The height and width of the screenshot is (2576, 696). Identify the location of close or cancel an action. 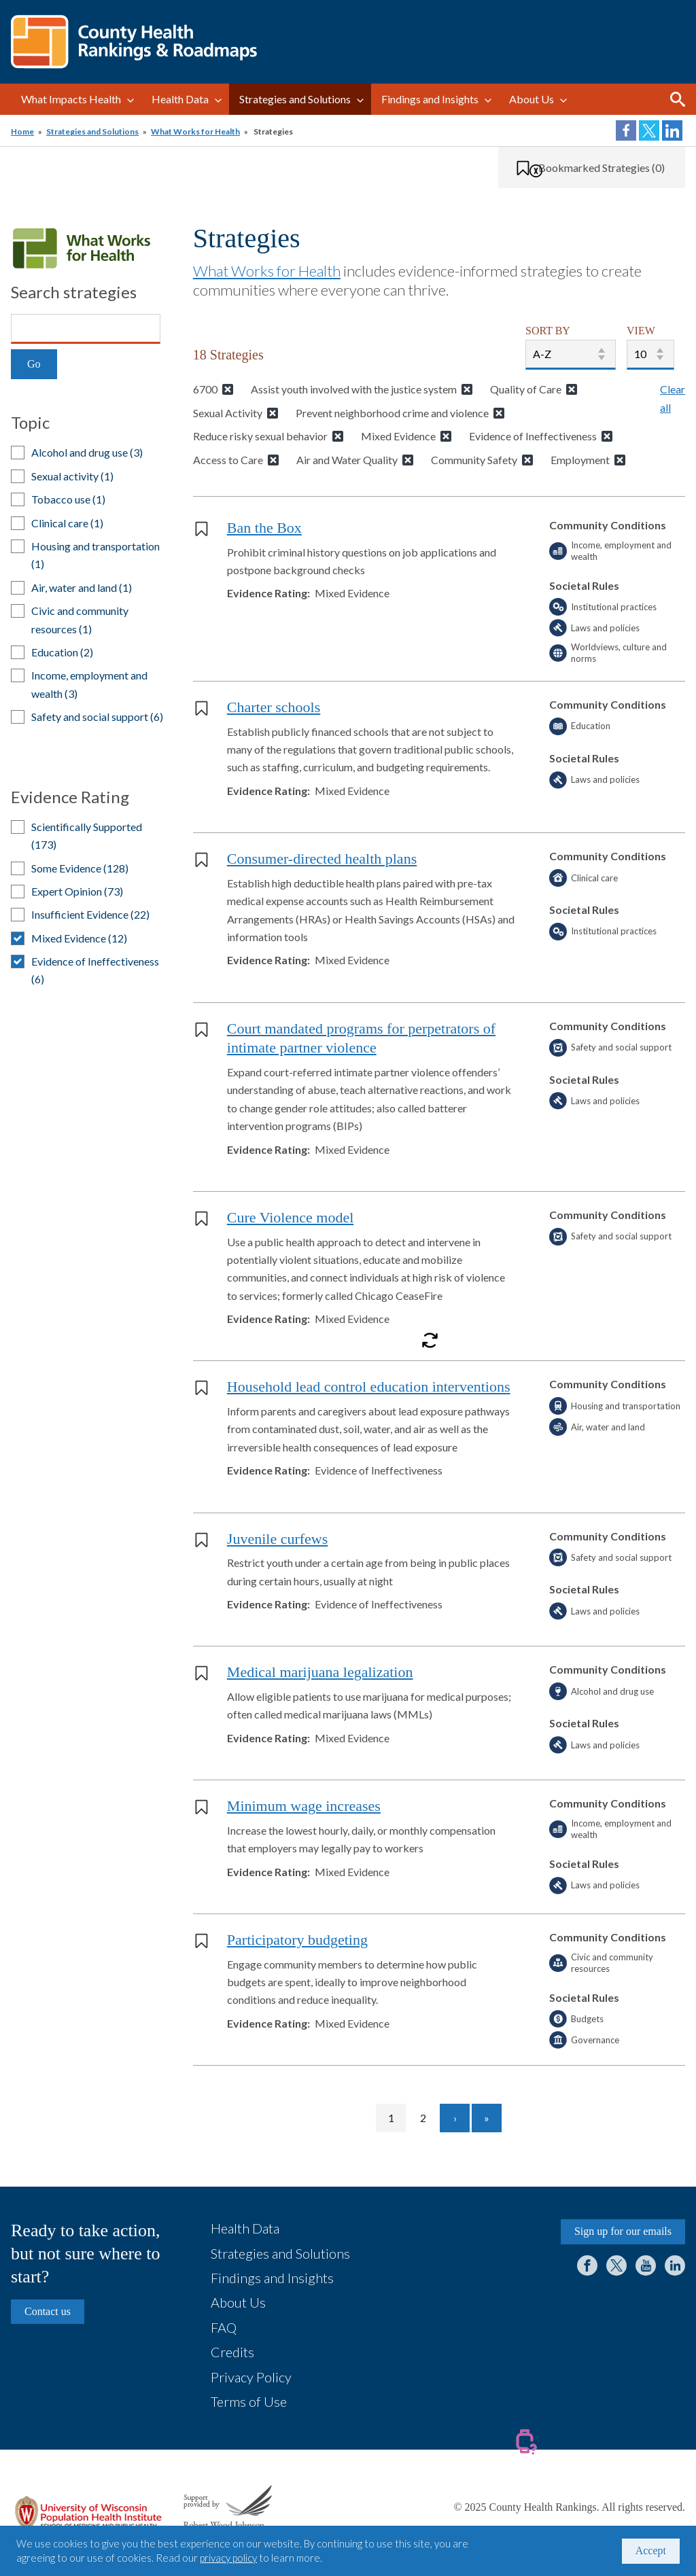
(536, 171).